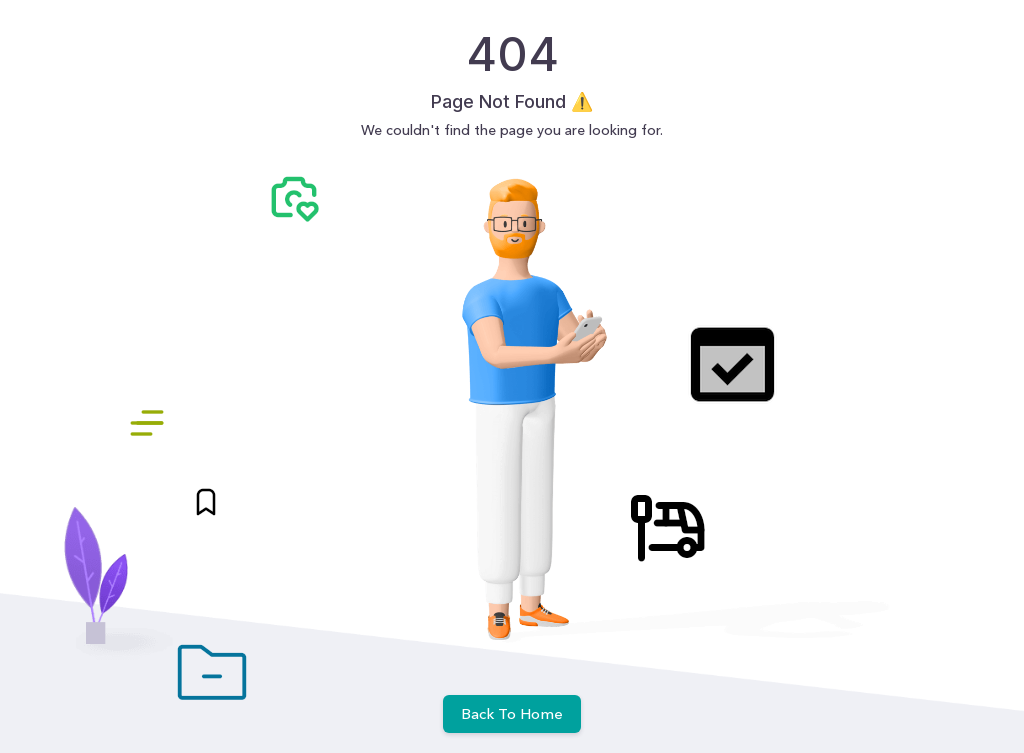 Image resolution: width=1024 pixels, height=753 pixels. Describe the element at coordinates (732, 364) in the screenshot. I see `indicates a verified domain or website` at that location.